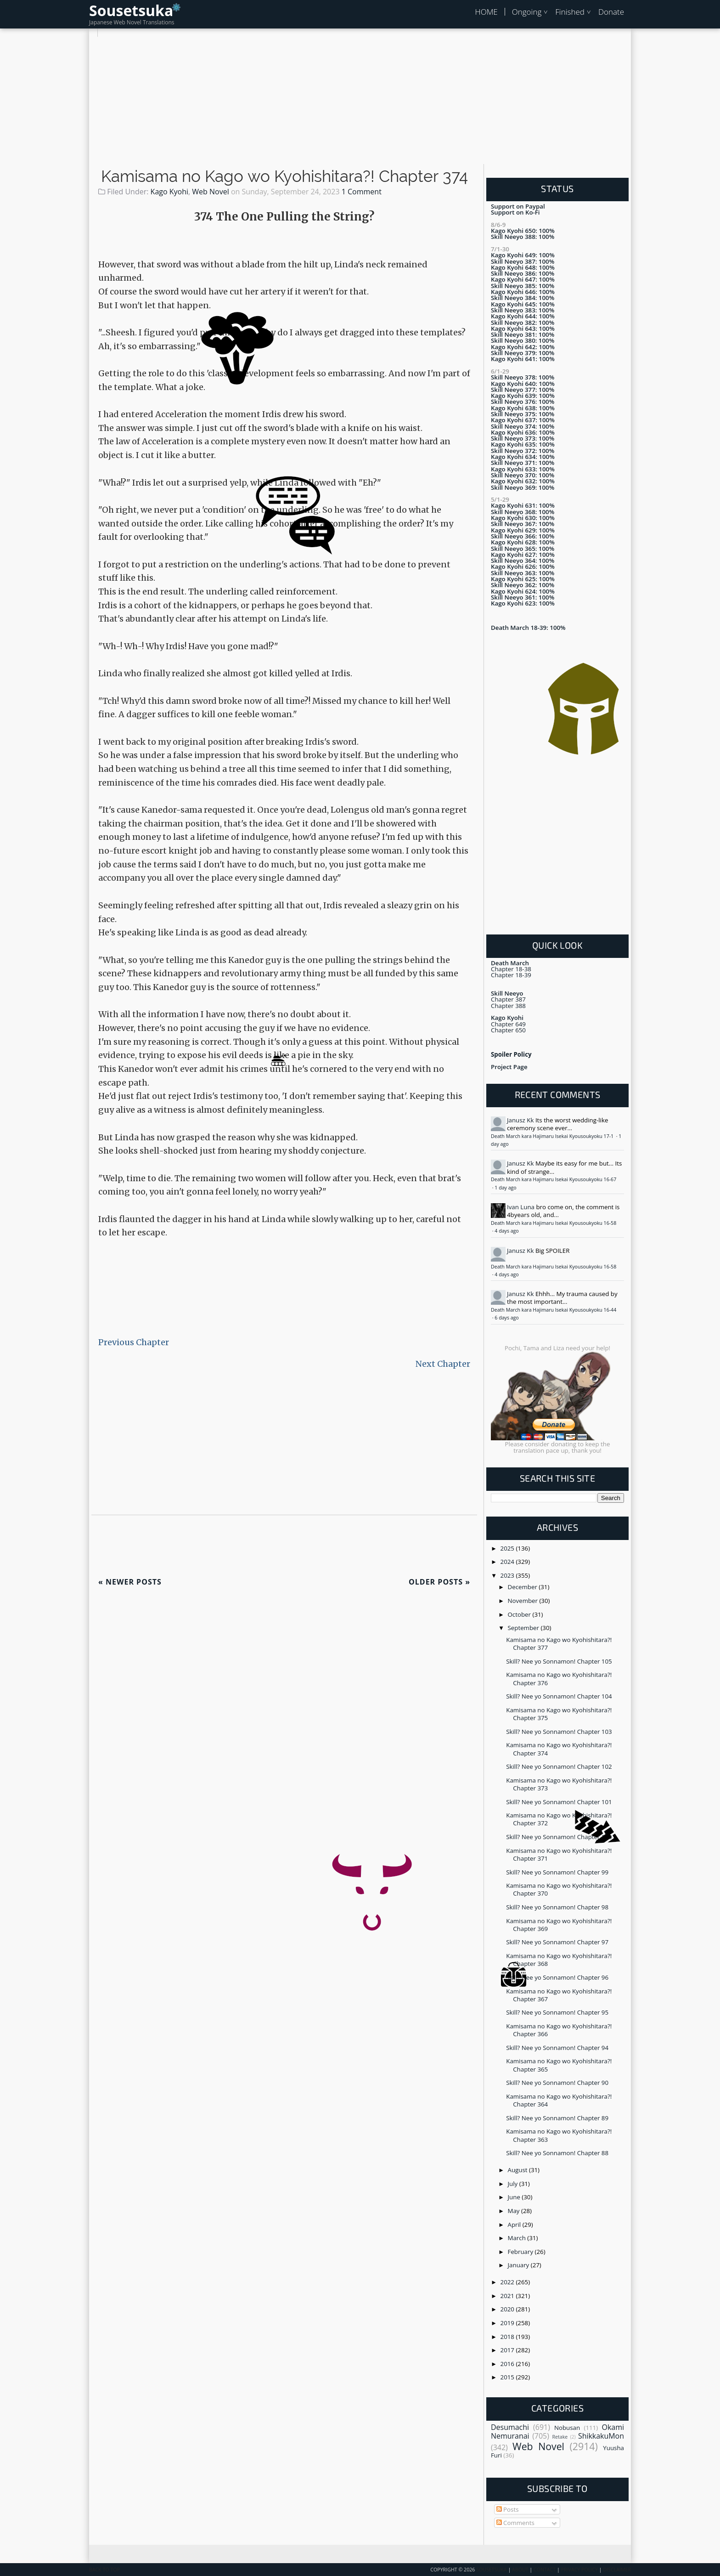  I want to click on select broccoli as an ingredient, so click(237, 348).